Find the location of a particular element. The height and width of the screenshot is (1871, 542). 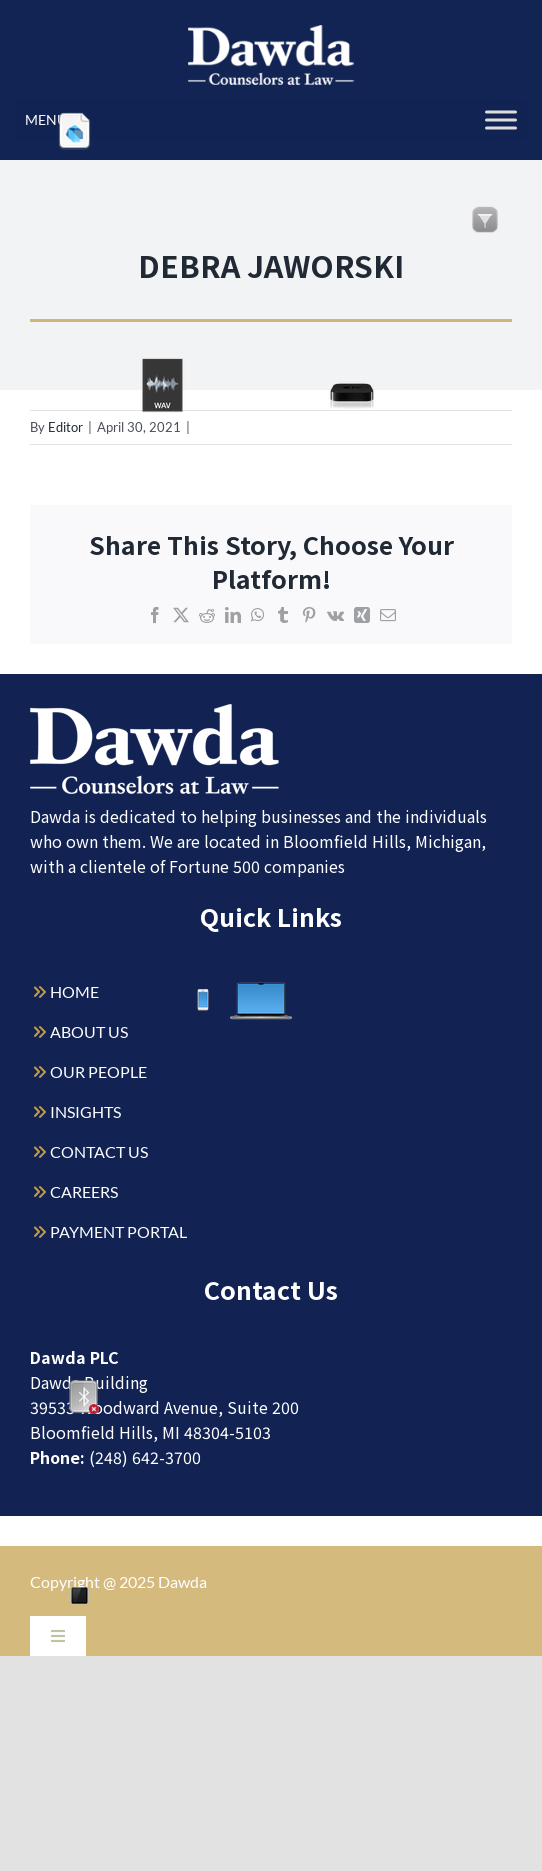

dart programming language source file is located at coordinates (74, 130).